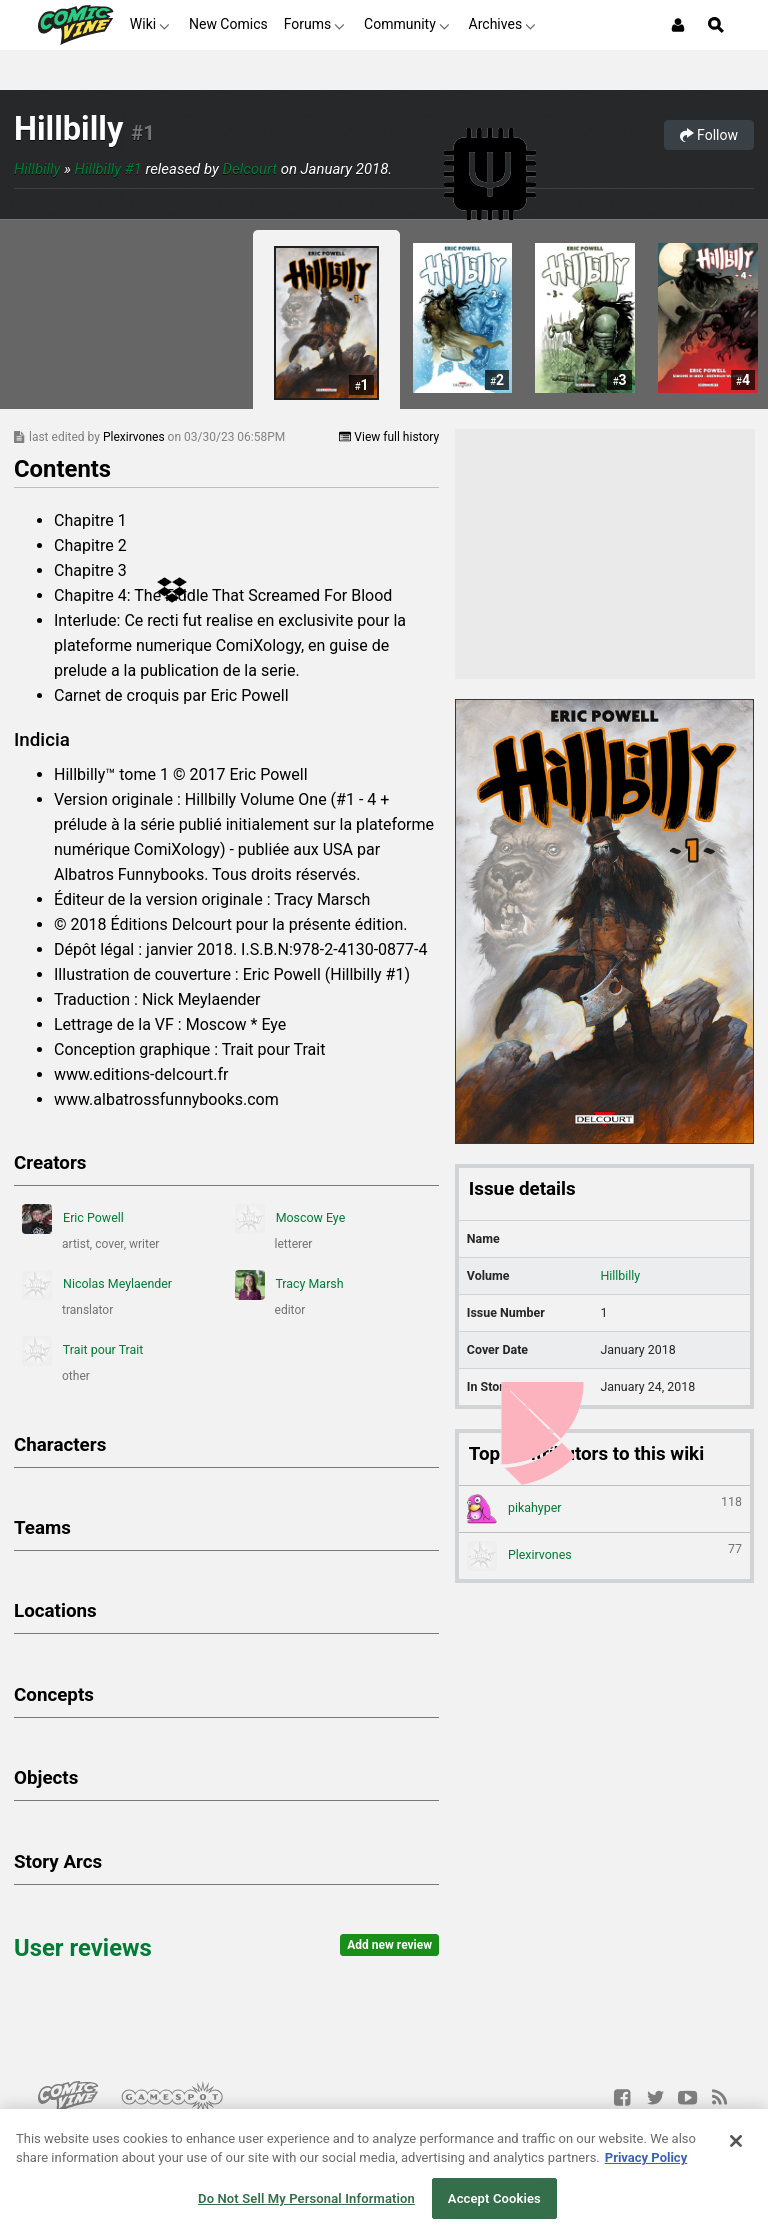 Image resolution: width=768 pixels, height=2235 pixels. What do you see at coordinates (490, 174) in the screenshot?
I see `QMK firmware project logo` at bounding box center [490, 174].